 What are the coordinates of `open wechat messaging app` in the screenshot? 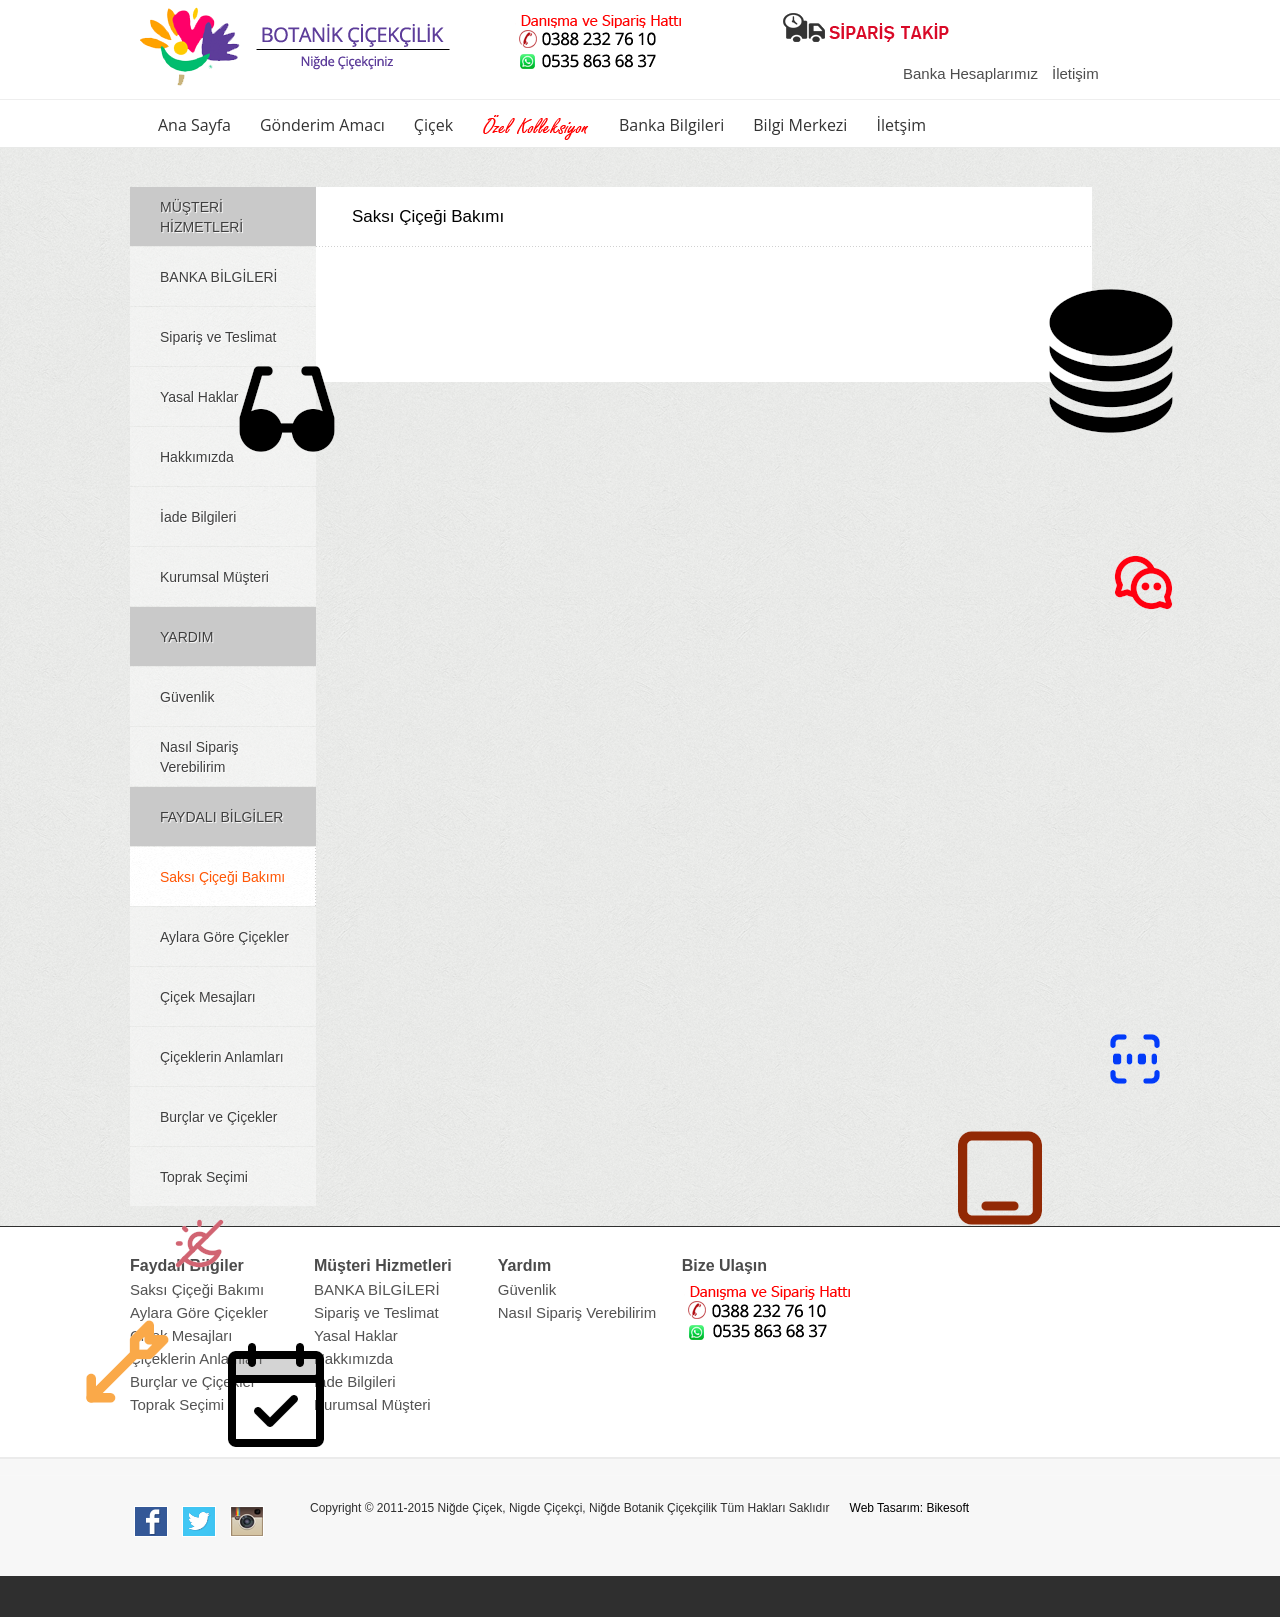 It's located at (1143, 582).